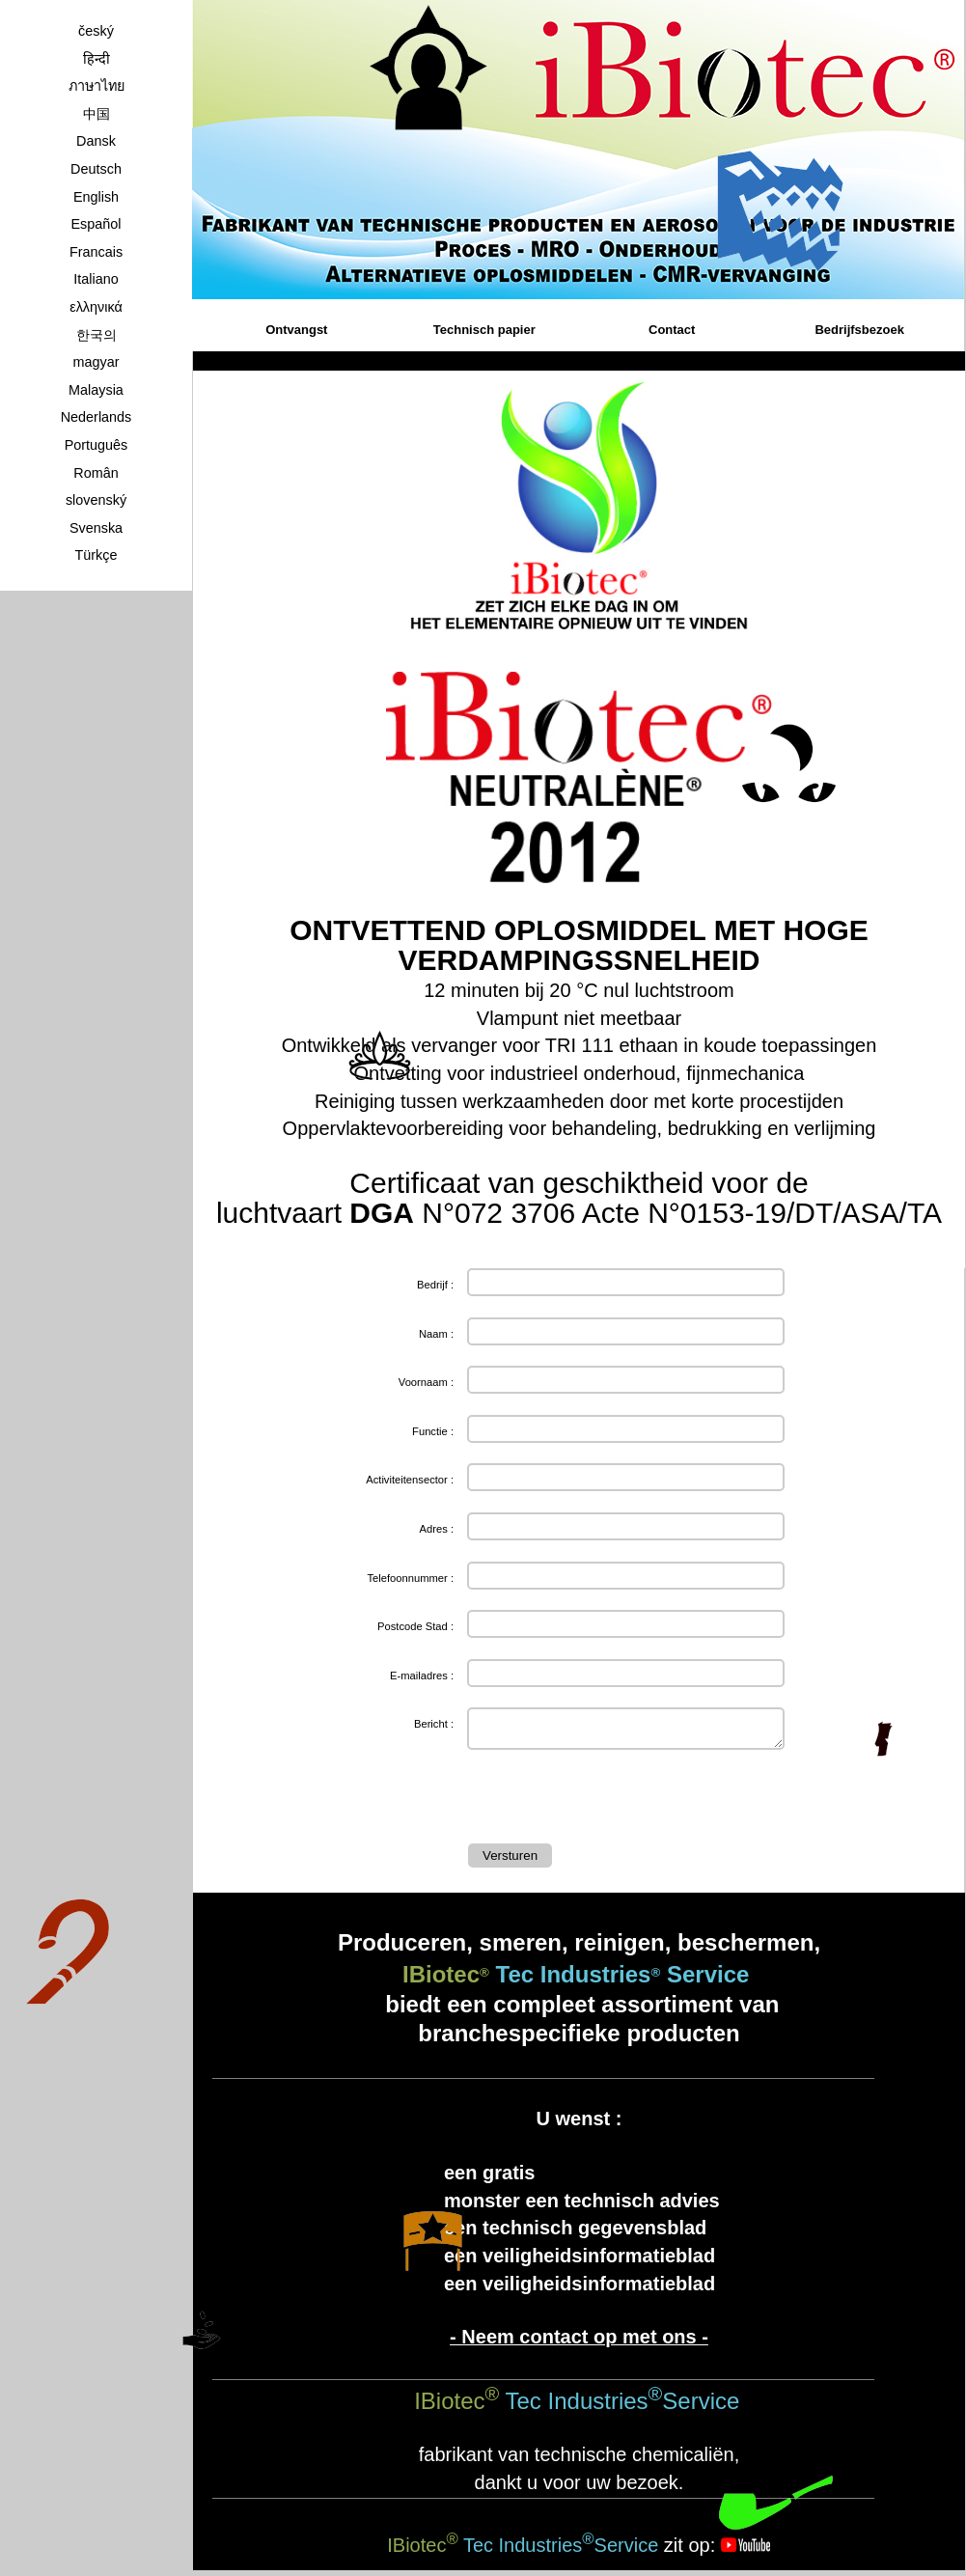 Image resolution: width=966 pixels, height=2576 pixels. Describe the element at coordinates (779, 211) in the screenshot. I see `indicates a danger or hazard zone in a game` at that location.